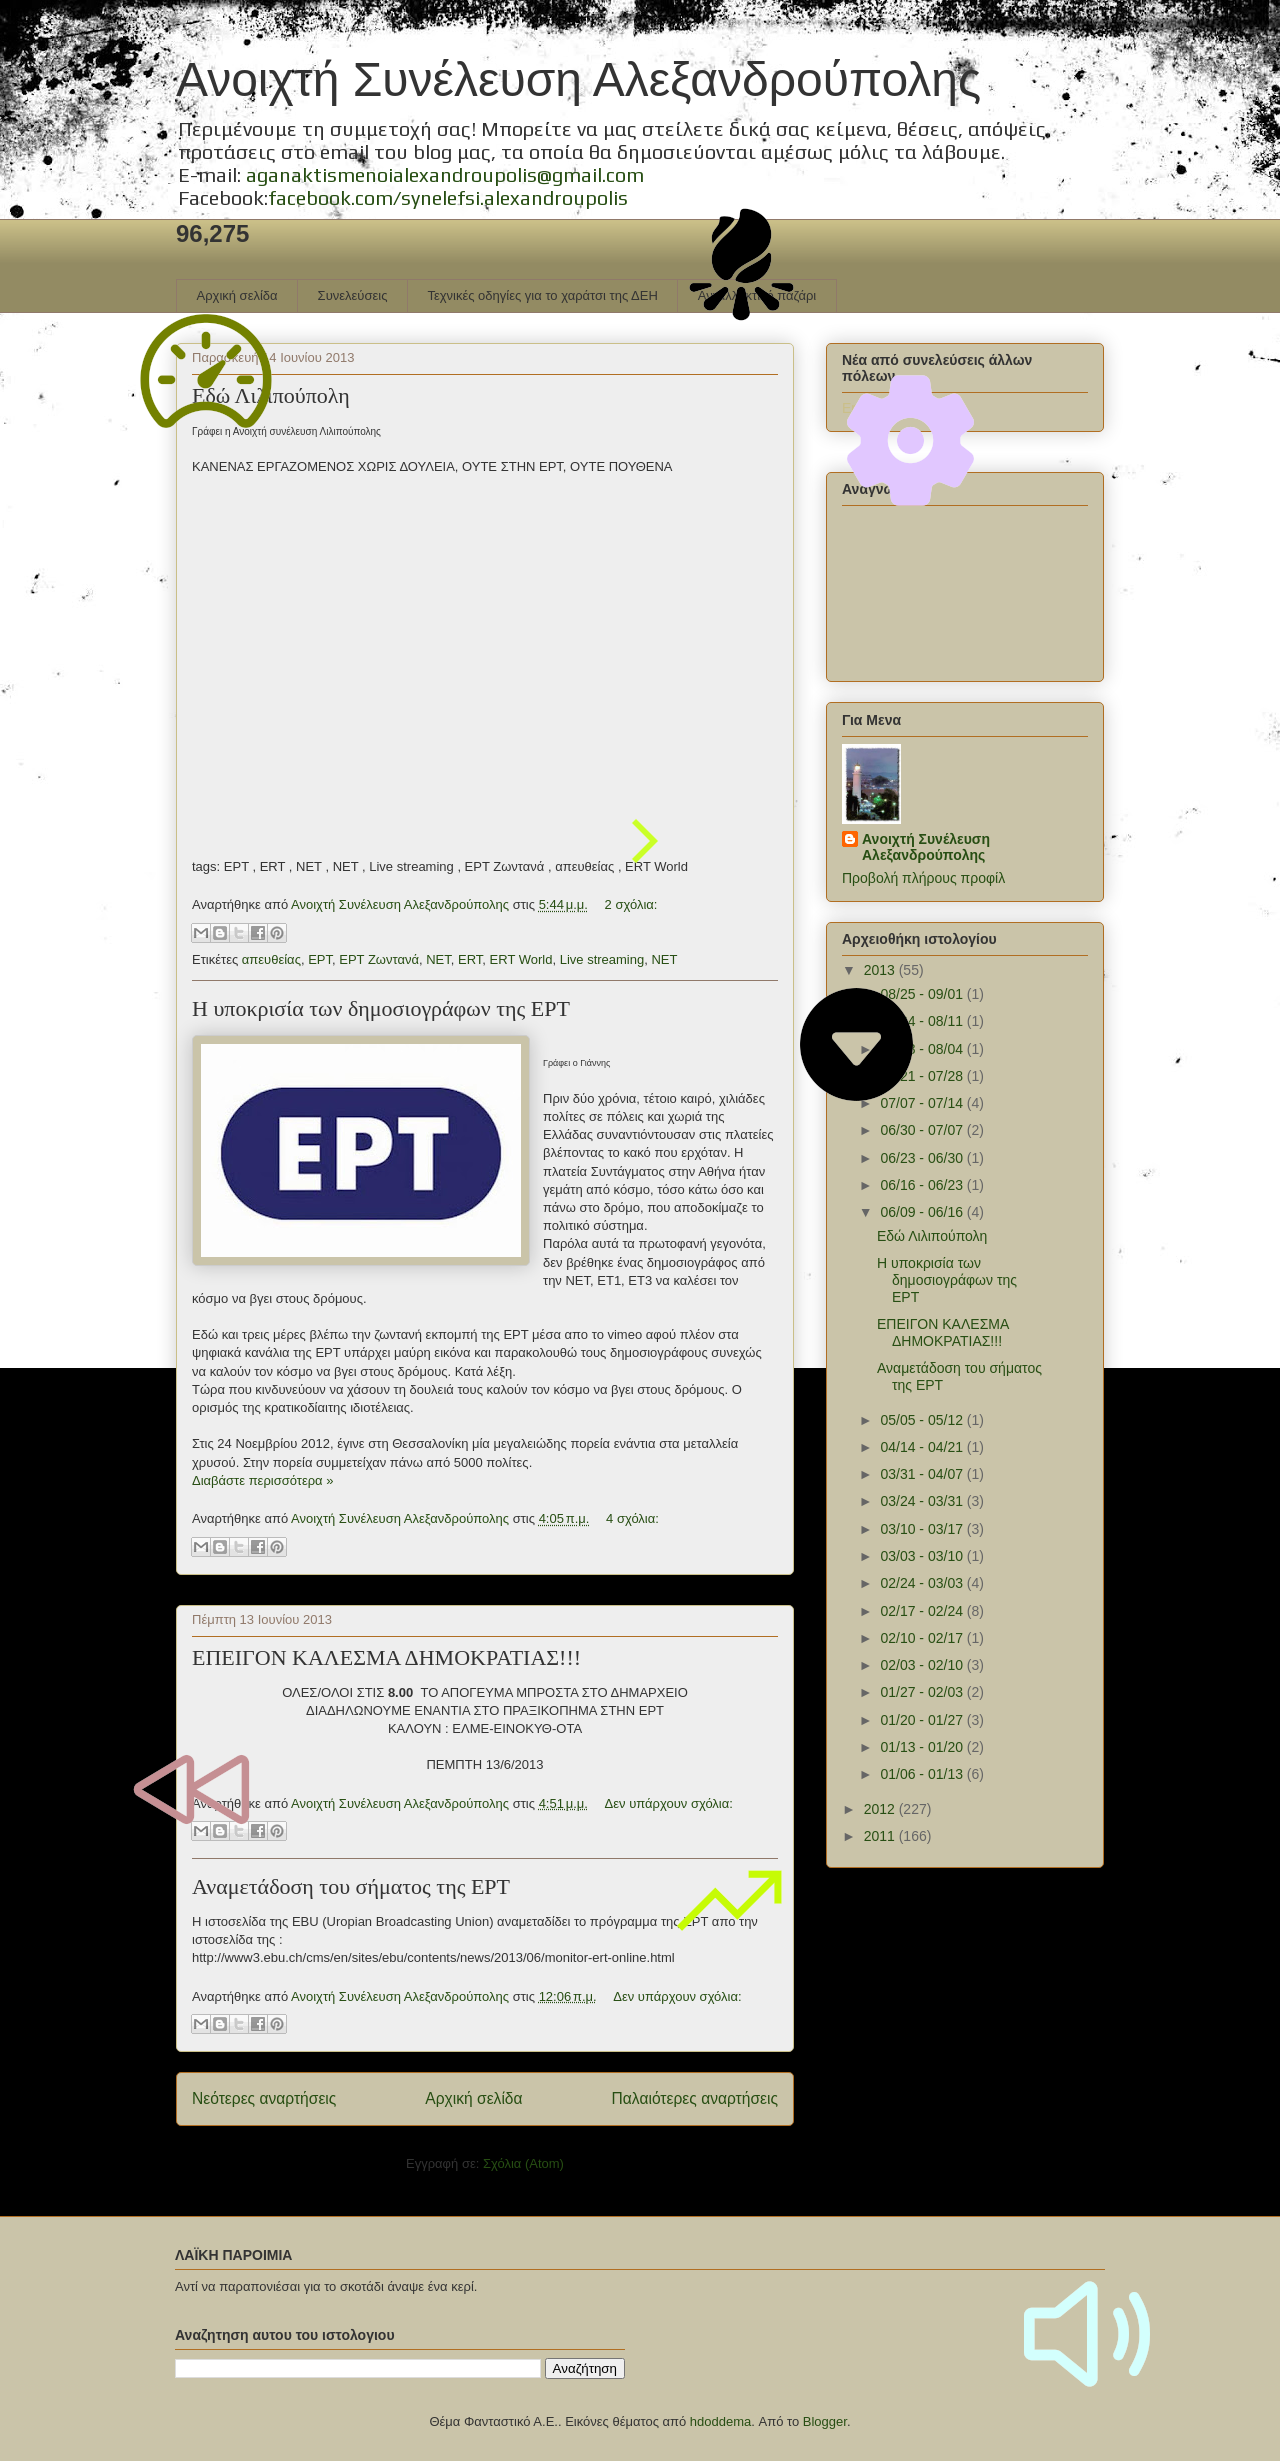 The height and width of the screenshot is (2461, 1280). I want to click on view trending or popular content, so click(730, 1900).